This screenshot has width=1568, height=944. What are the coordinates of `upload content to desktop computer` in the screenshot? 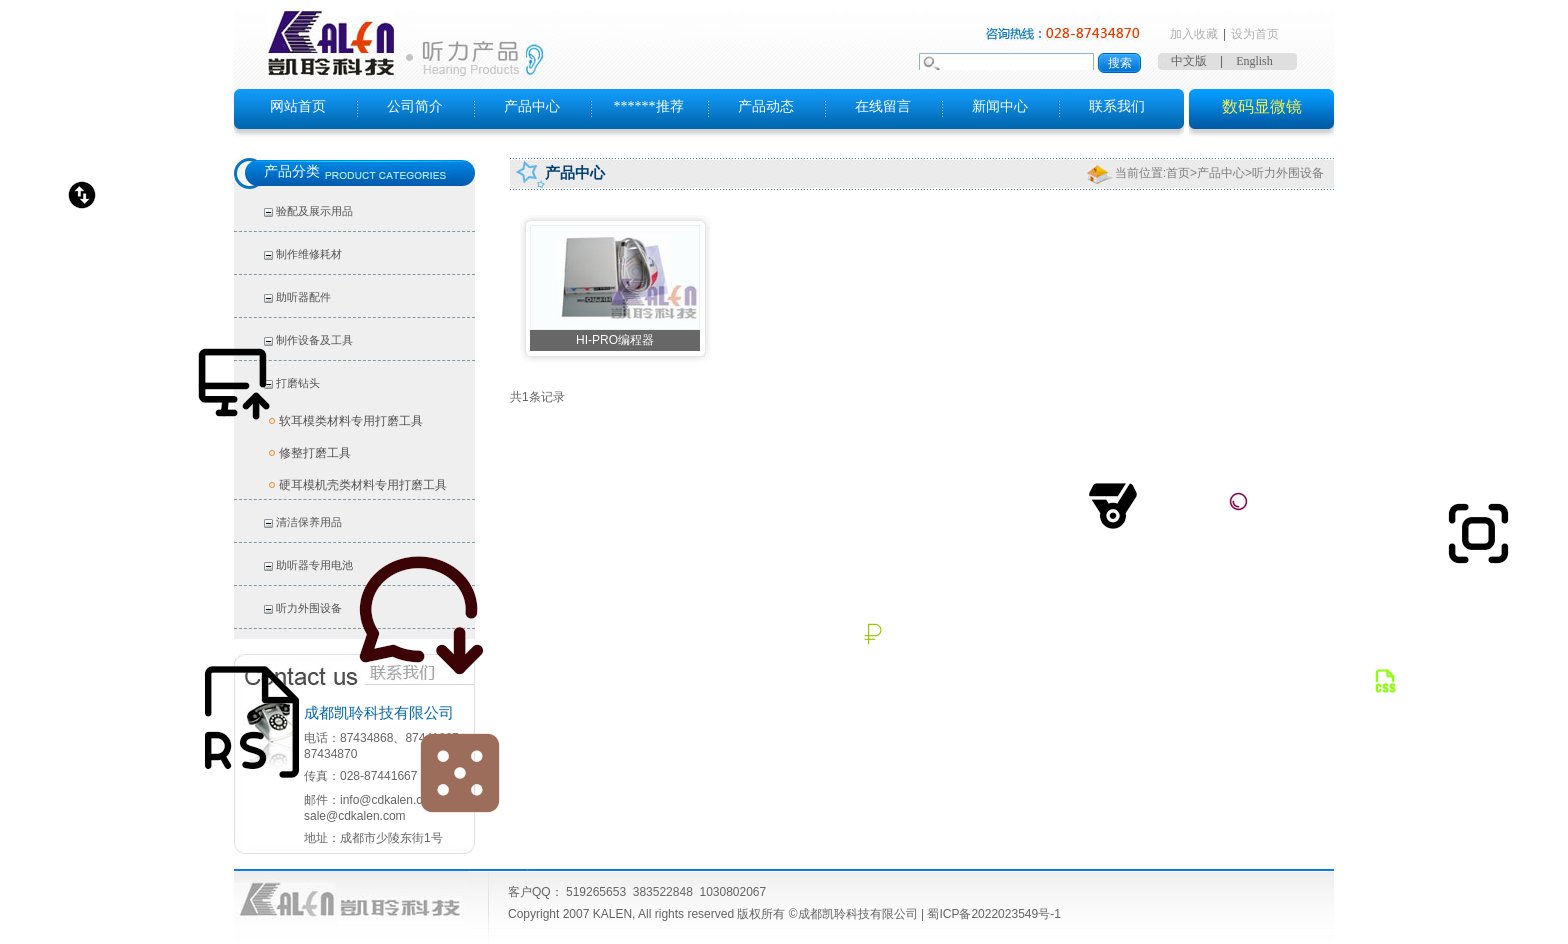 It's located at (232, 382).